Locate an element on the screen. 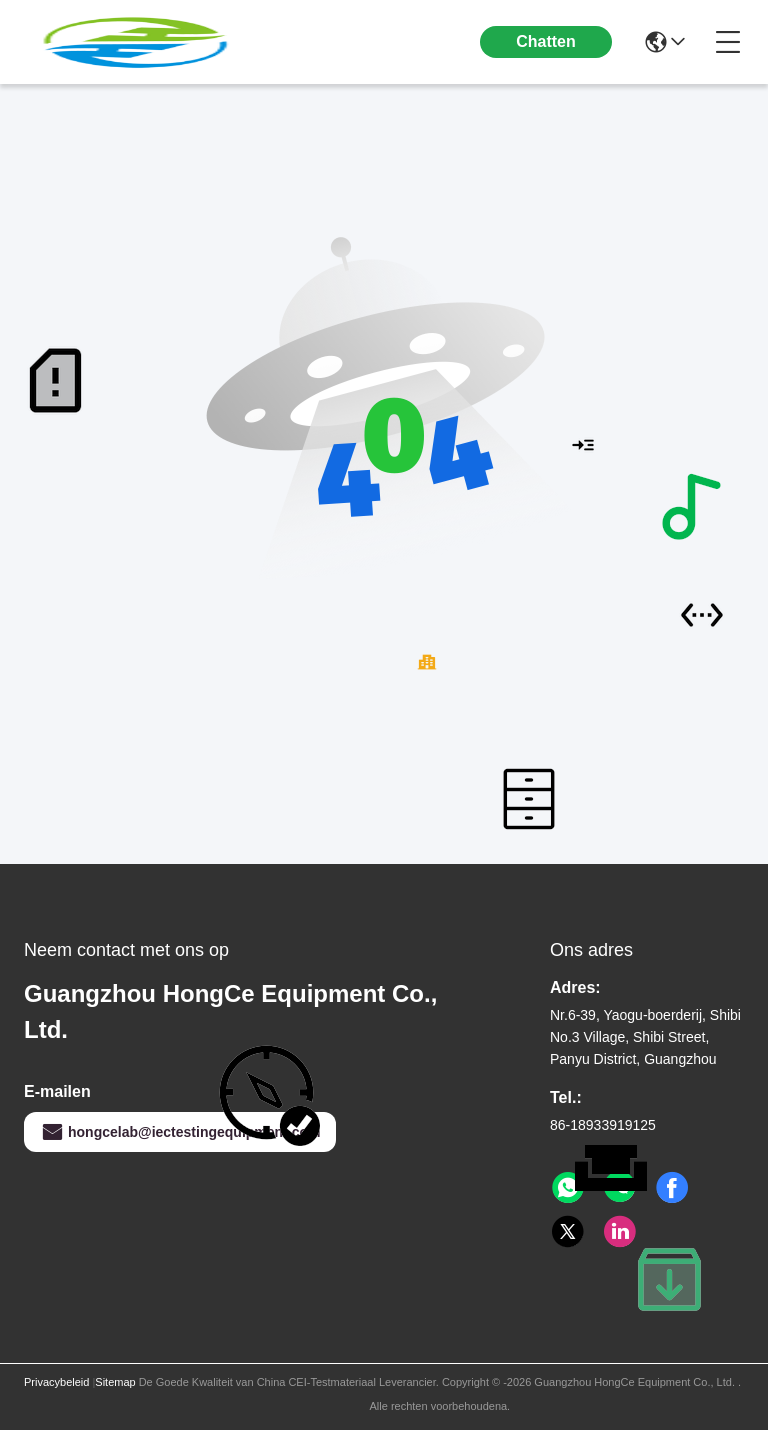  download to storage or archive is located at coordinates (669, 1279).